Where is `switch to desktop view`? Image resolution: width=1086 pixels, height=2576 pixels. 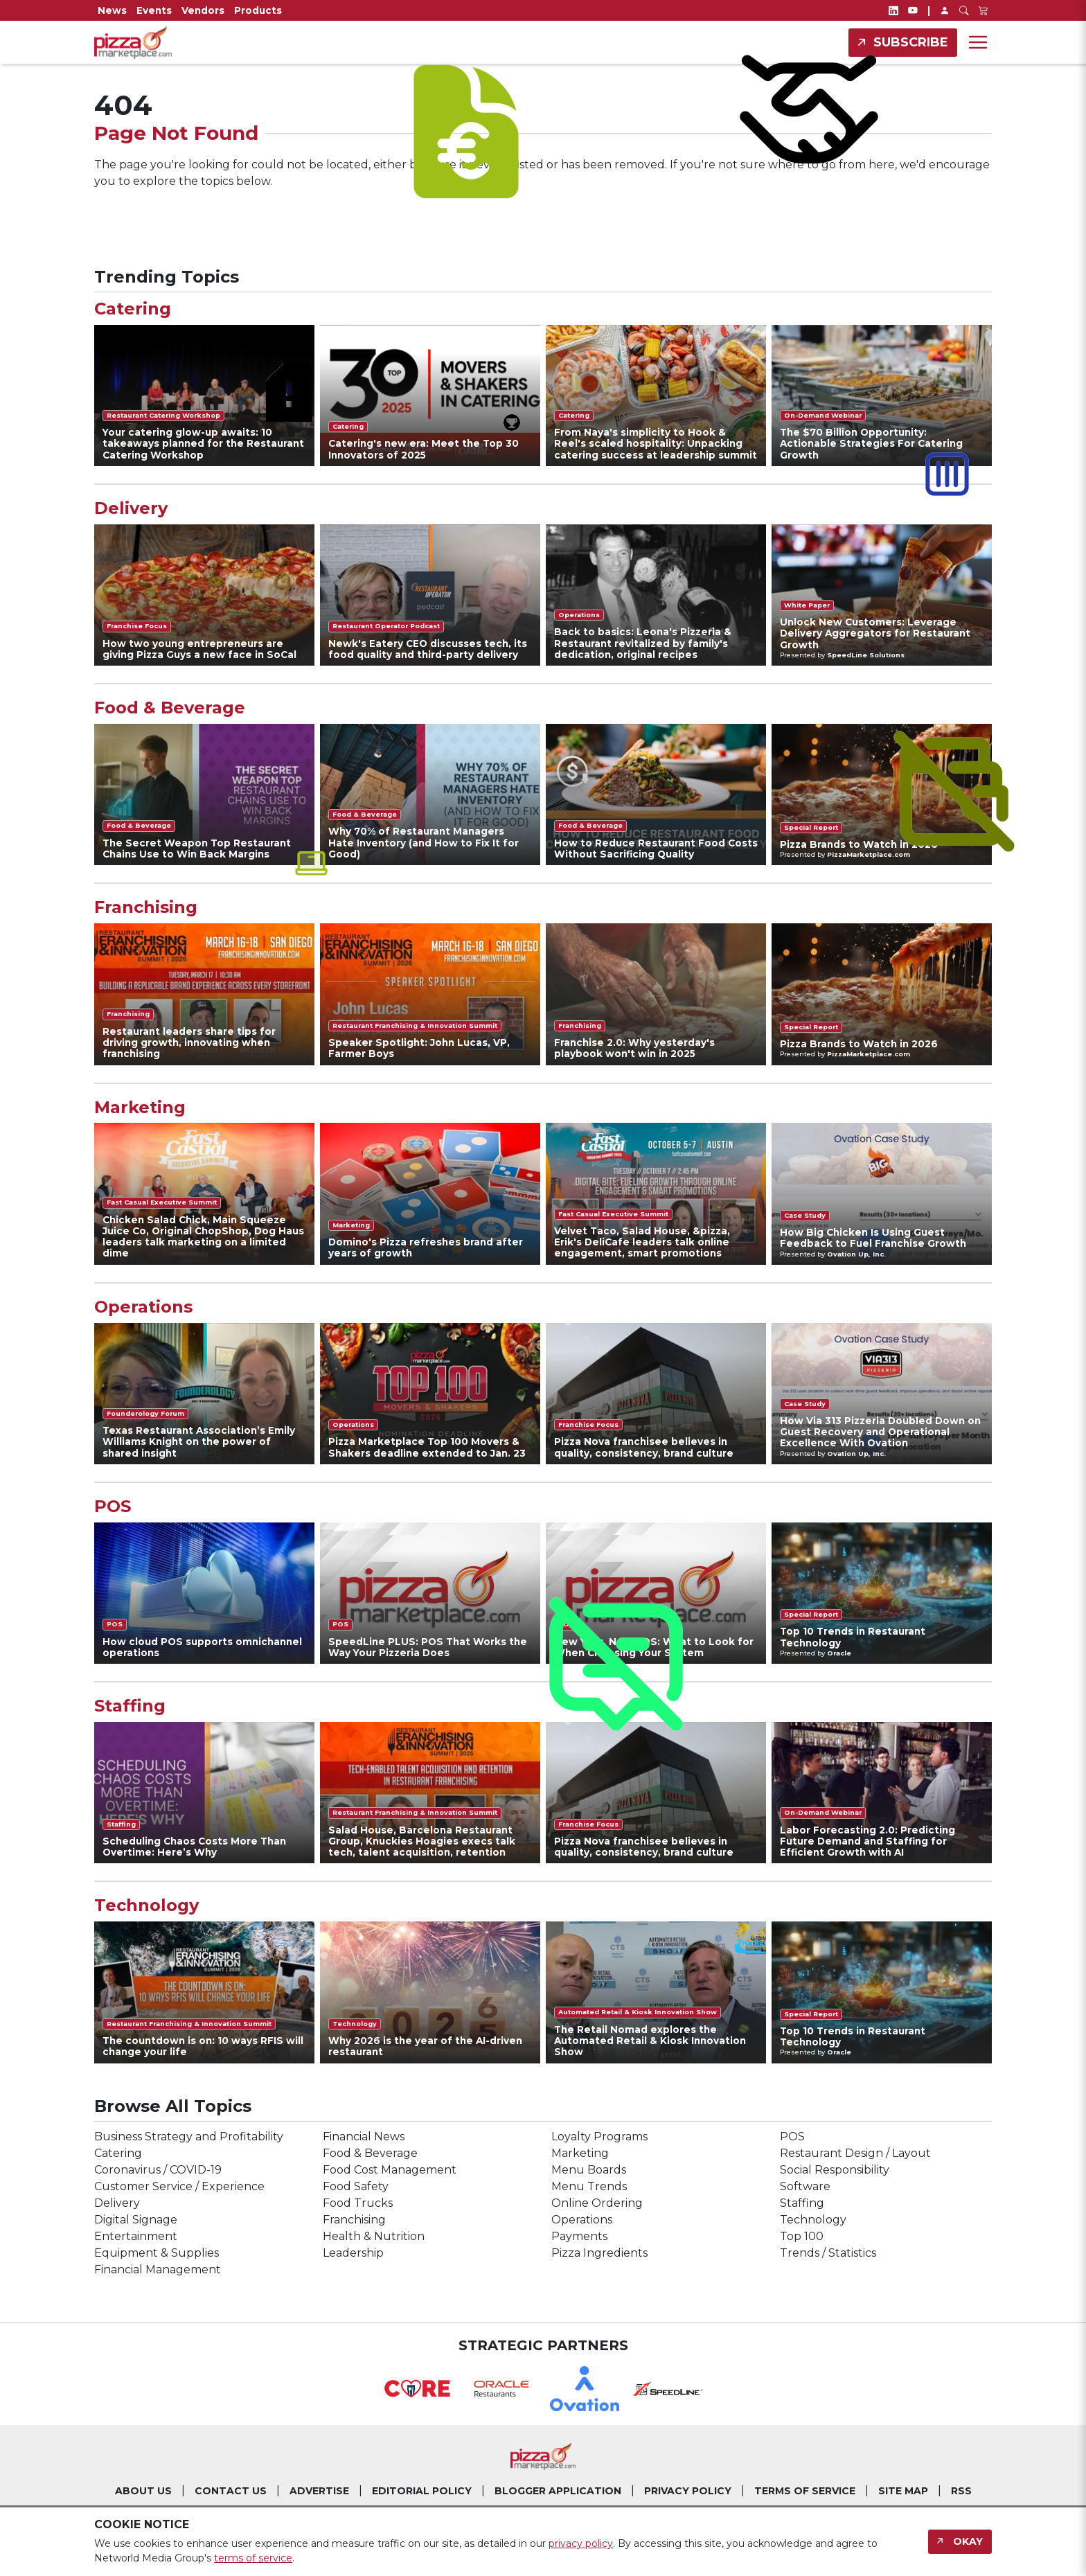 switch to desktop view is located at coordinates (311, 862).